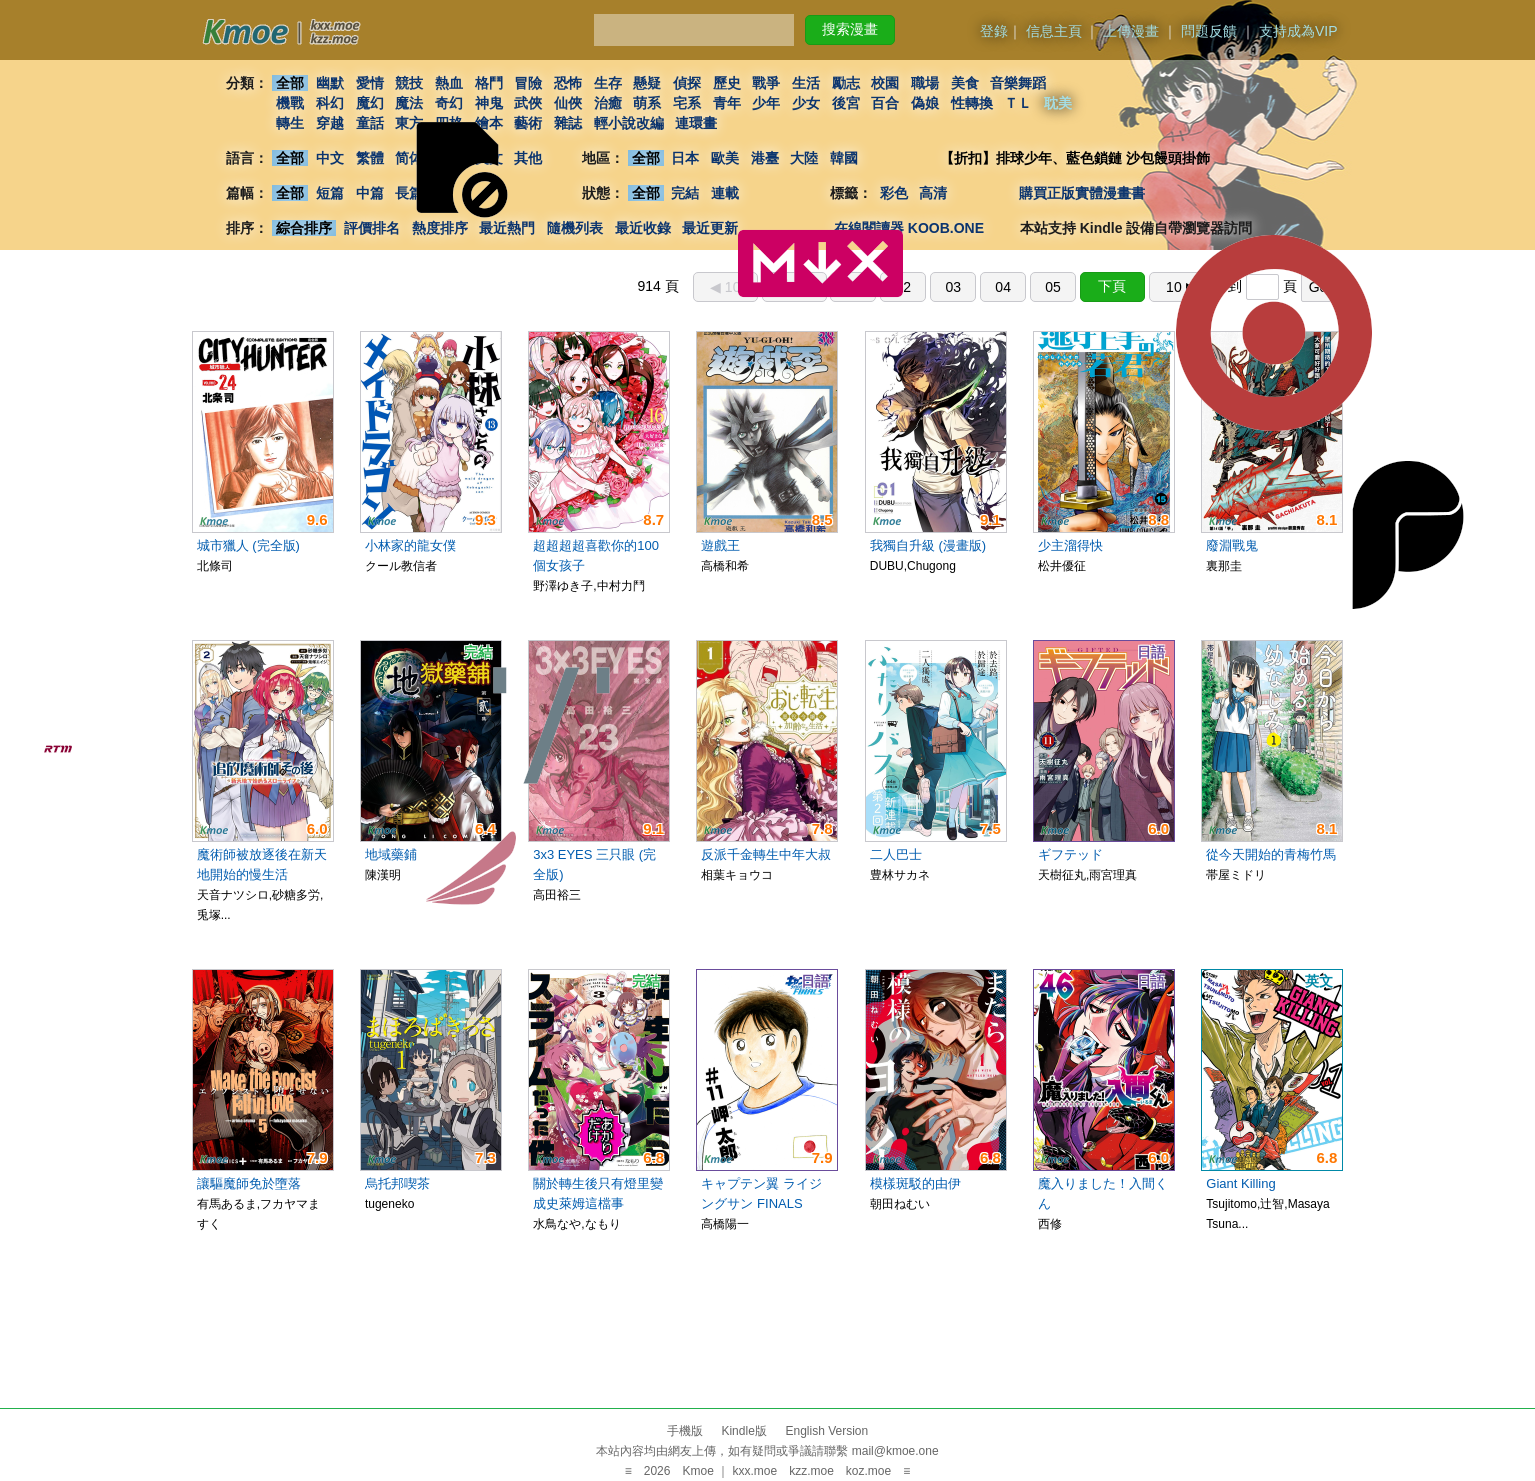 This screenshot has width=1535, height=1481. What do you see at coordinates (551, 725) in the screenshot?
I see `access slash commands menu` at bounding box center [551, 725].